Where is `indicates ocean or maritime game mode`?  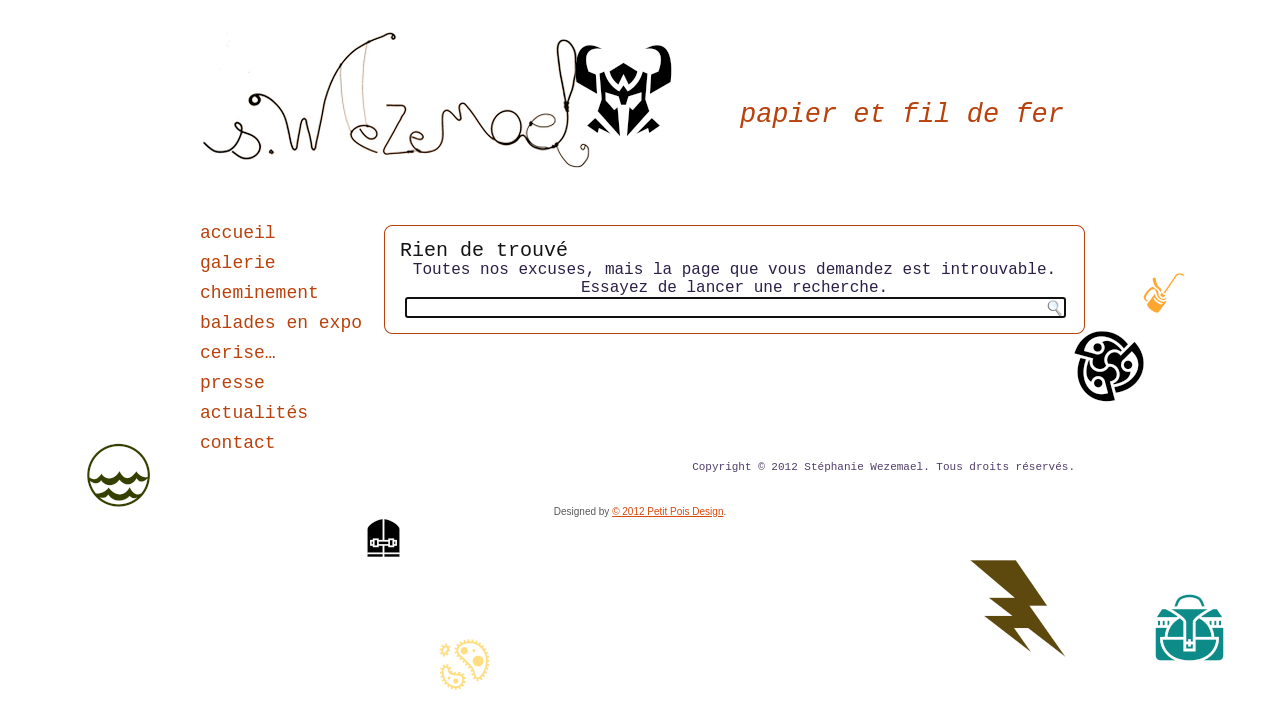 indicates ocean or maritime game mode is located at coordinates (118, 475).